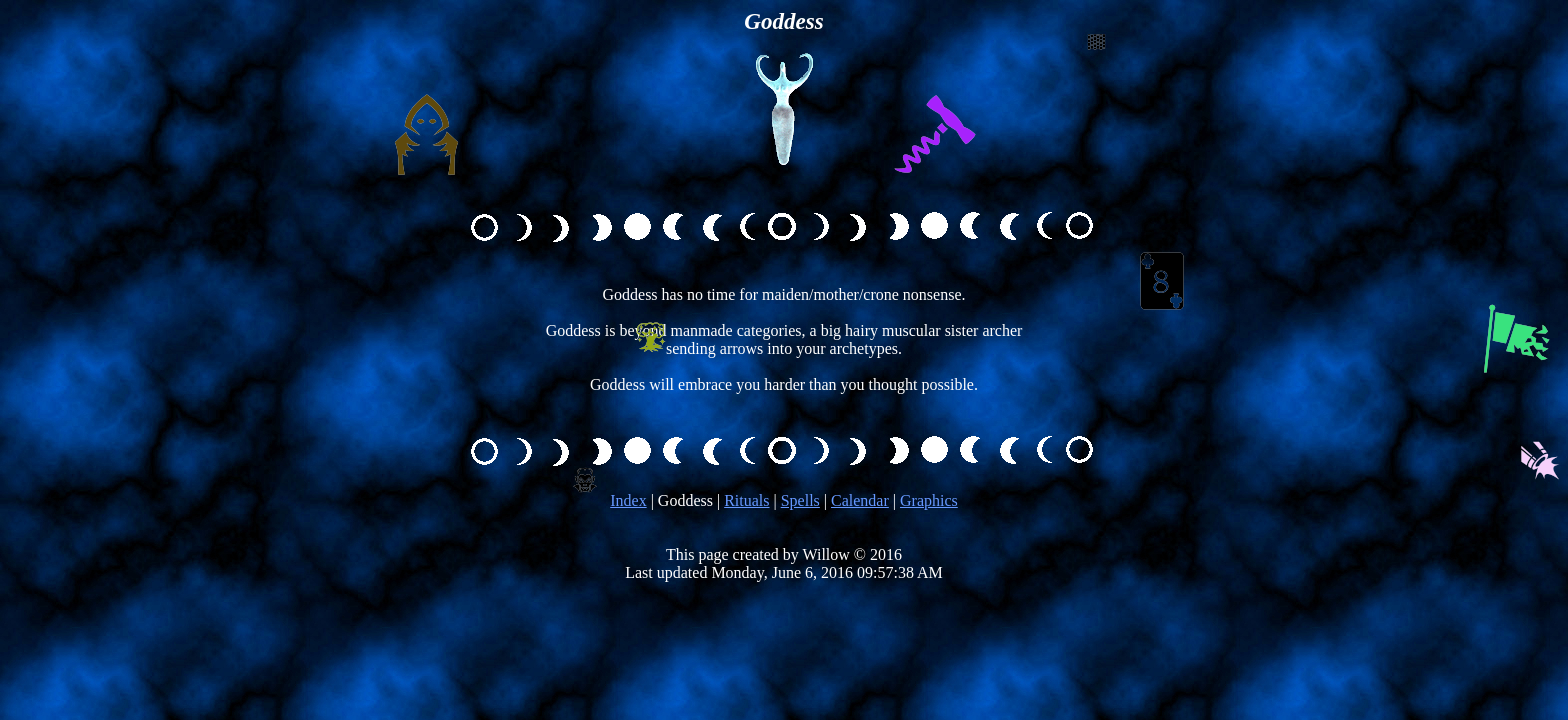 This screenshot has height=720, width=1568. What do you see at coordinates (1162, 281) in the screenshot?
I see `eight of clubs playing card` at bounding box center [1162, 281].